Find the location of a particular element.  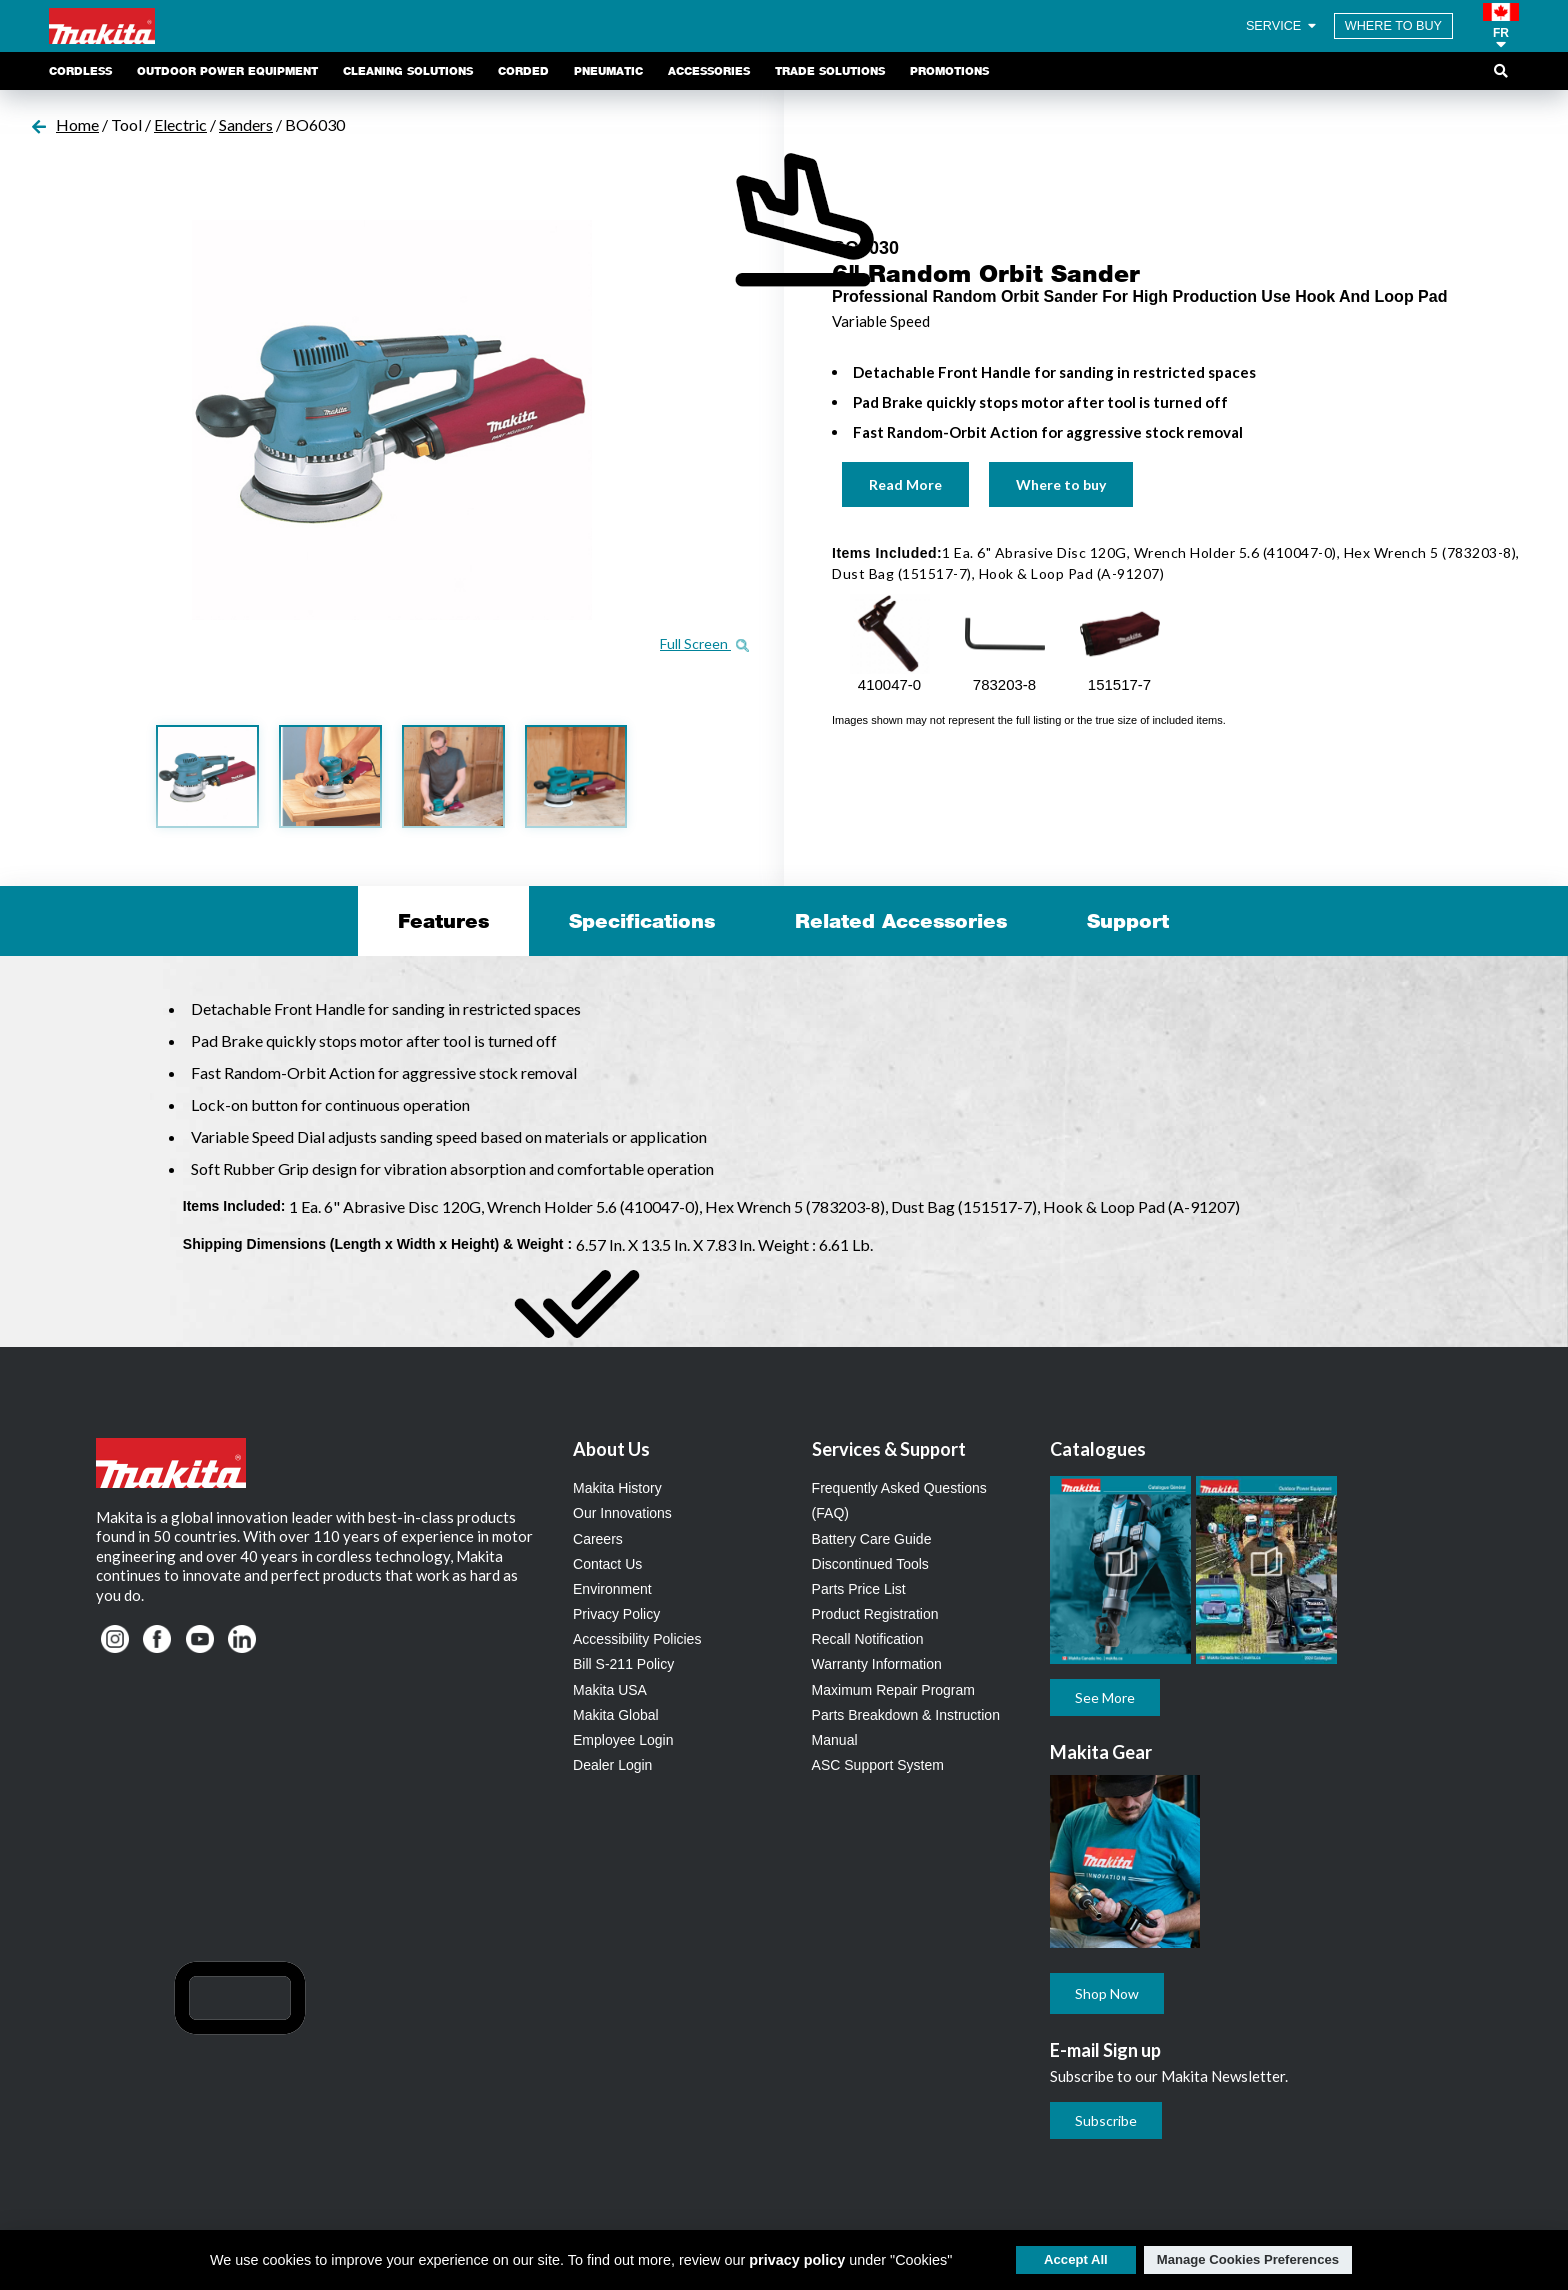

view flight arrival information is located at coordinates (803, 219).